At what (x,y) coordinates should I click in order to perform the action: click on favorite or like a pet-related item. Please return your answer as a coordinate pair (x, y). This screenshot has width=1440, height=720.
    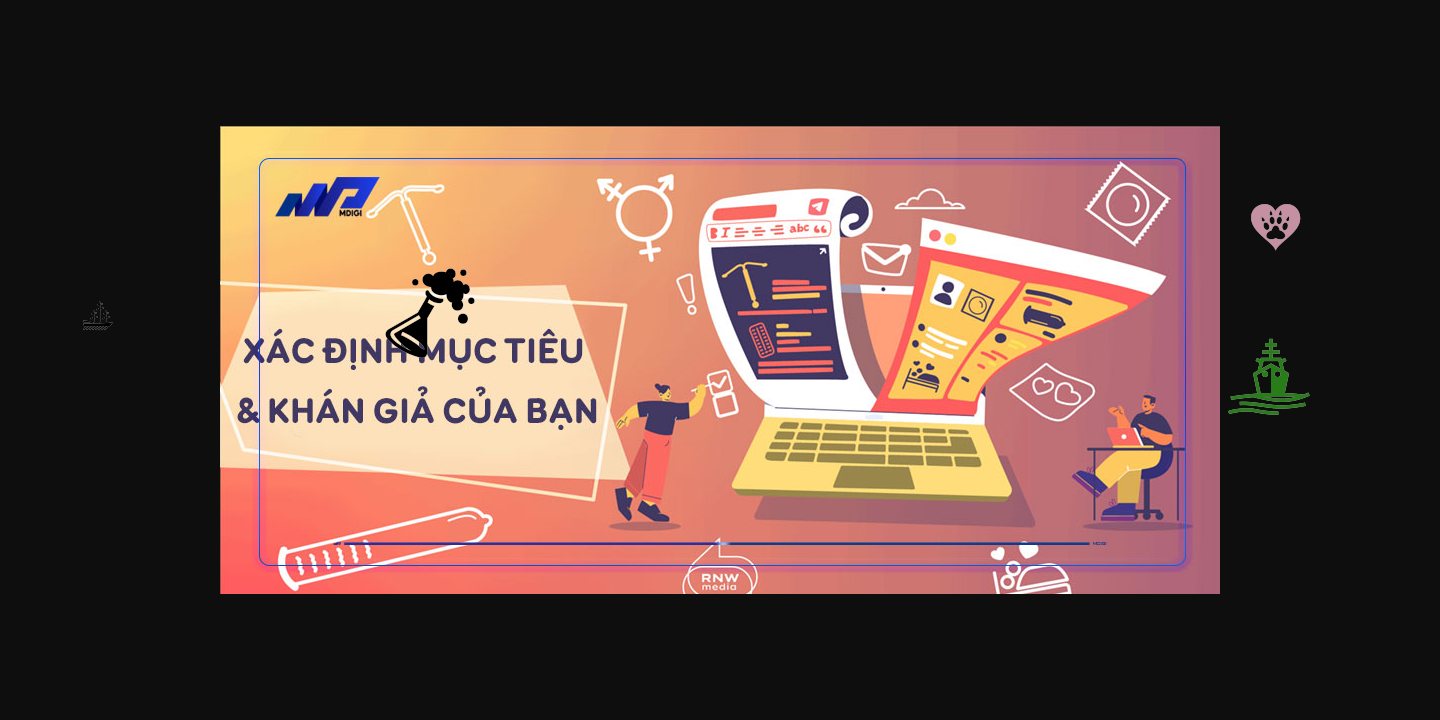
    Looking at the image, I should click on (1275, 227).